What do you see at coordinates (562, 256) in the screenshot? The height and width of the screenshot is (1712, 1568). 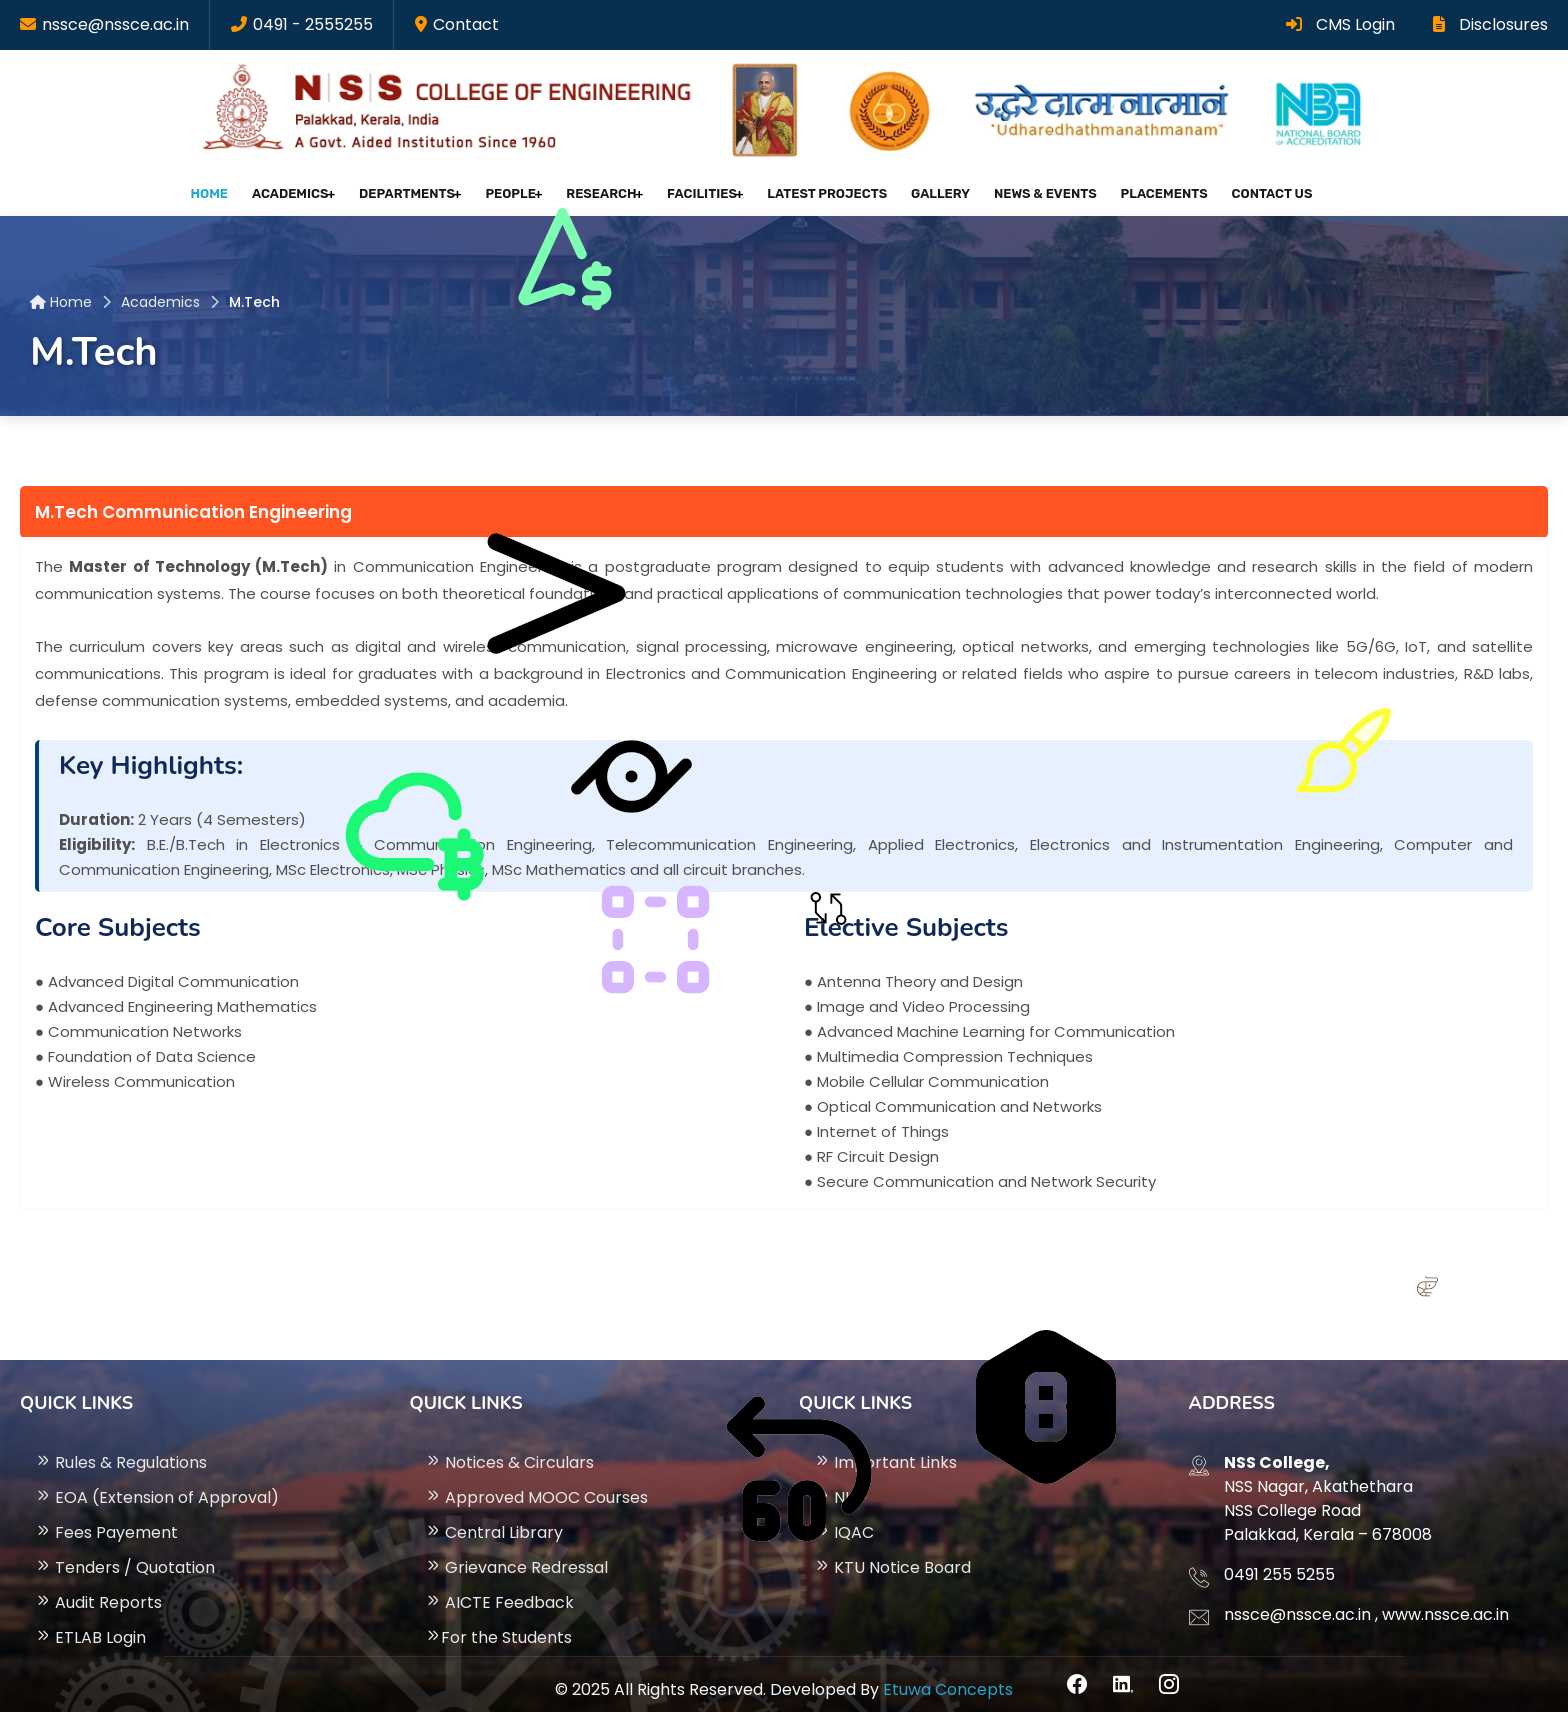 I see `navigate to nearby financial services` at bounding box center [562, 256].